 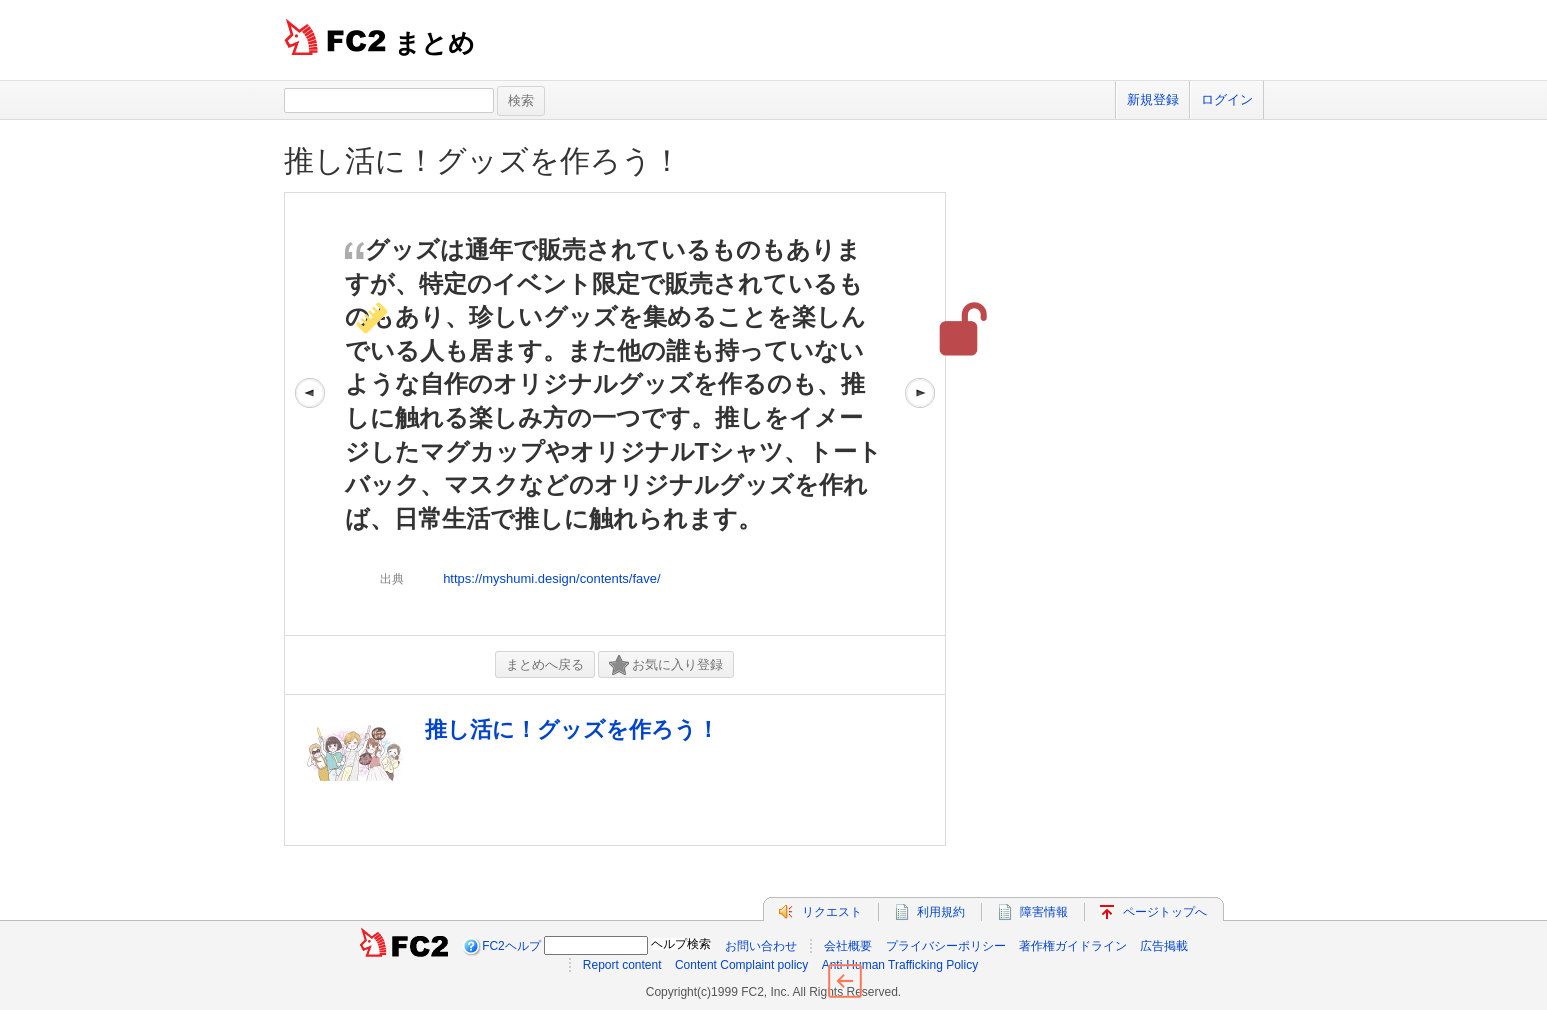 What do you see at coordinates (958, 330) in the screenshot?
I see `unlock or access secured content` at bounding box center [958, 330].